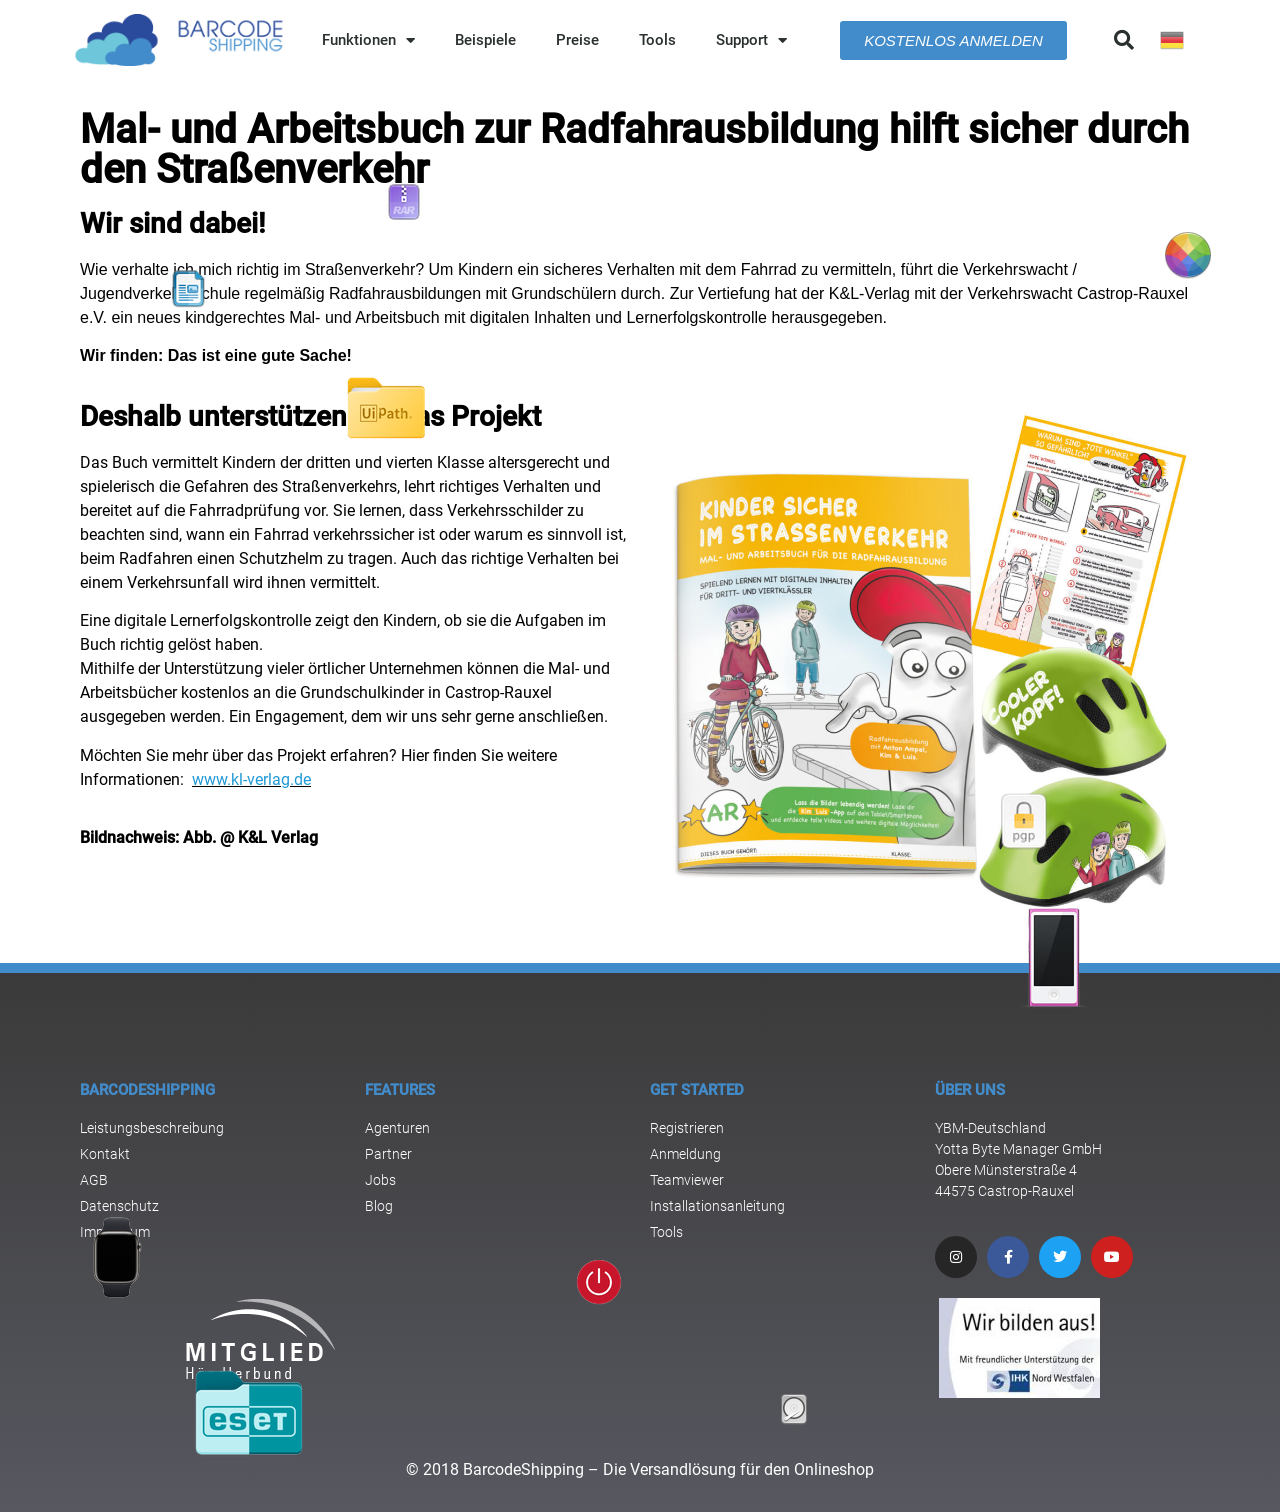  What do you see at coordinates (599, 1282) in the screenshot?
I see `shut down or power off the system` at bounding box center [599, 1282].